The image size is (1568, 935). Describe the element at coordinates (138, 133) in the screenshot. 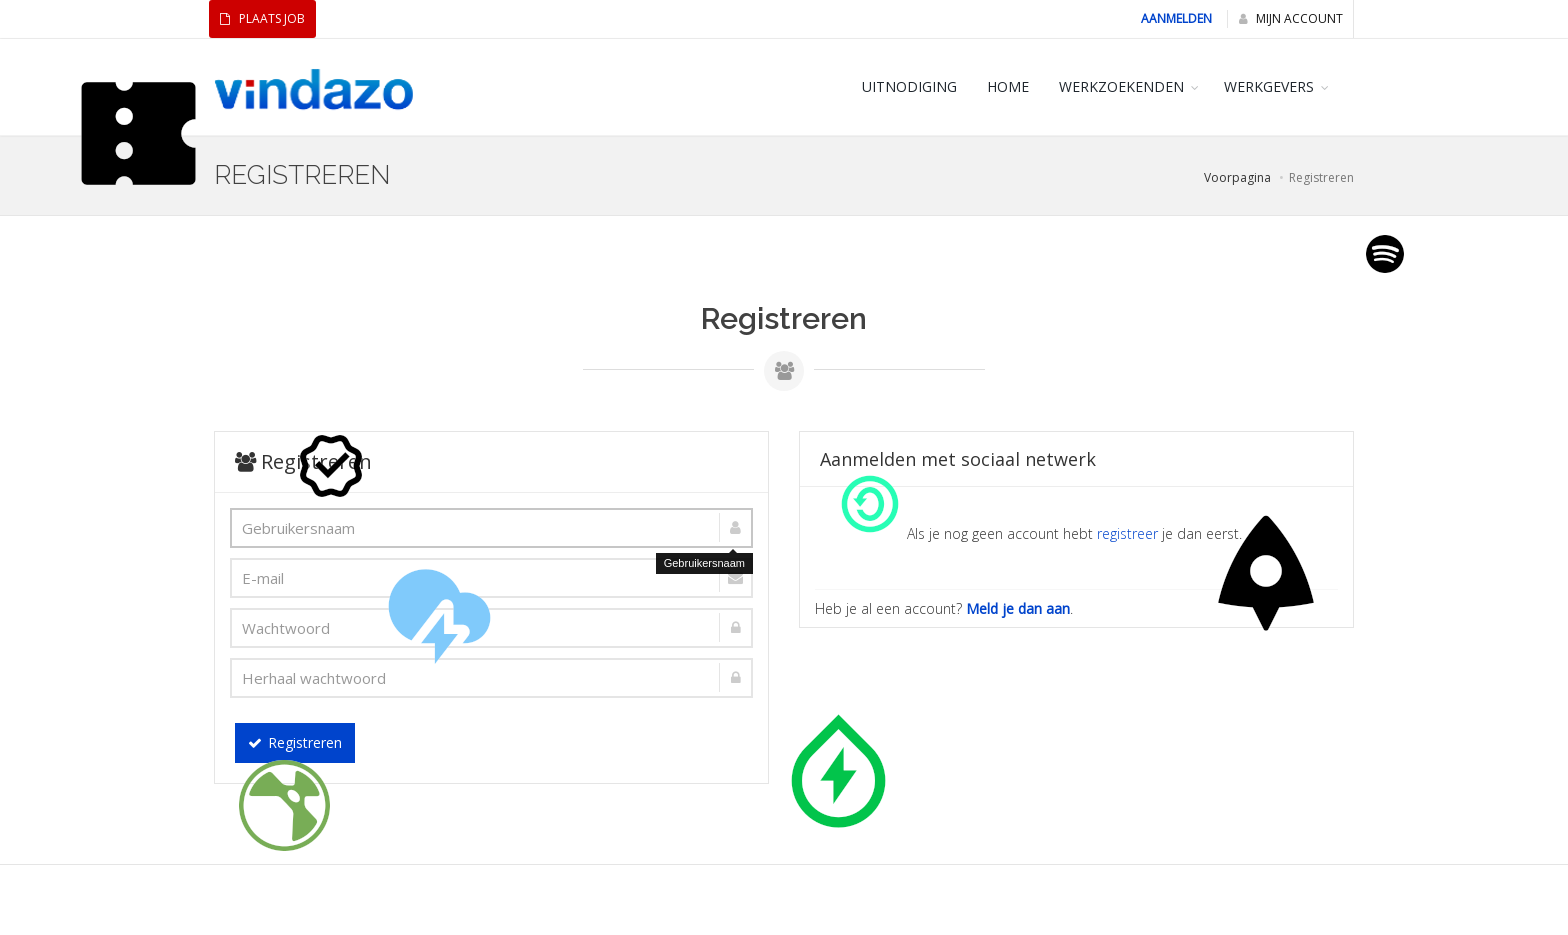

I see `view available coupons or discounts` at that location.